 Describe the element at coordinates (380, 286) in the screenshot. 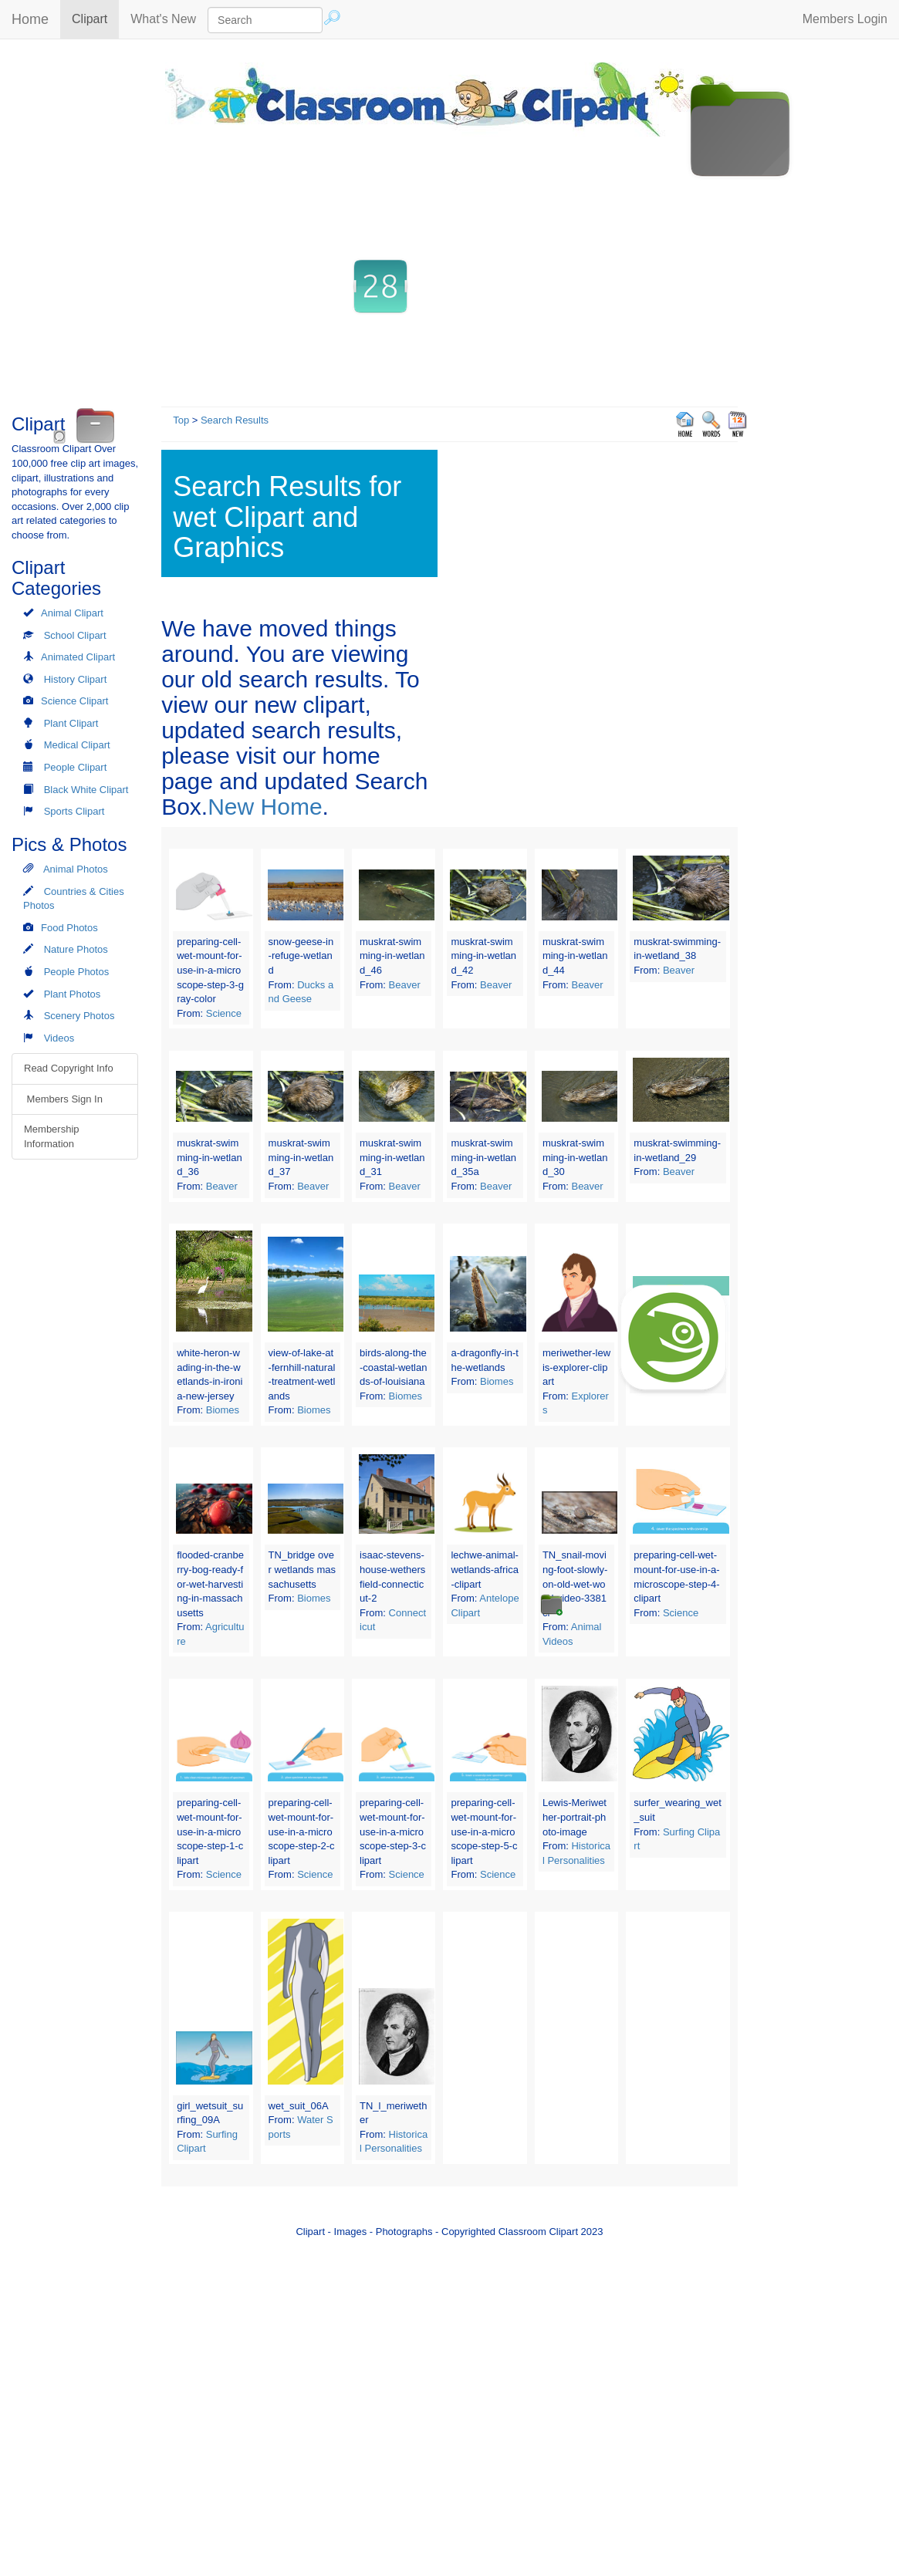

I see `open the calendar app` at that location.